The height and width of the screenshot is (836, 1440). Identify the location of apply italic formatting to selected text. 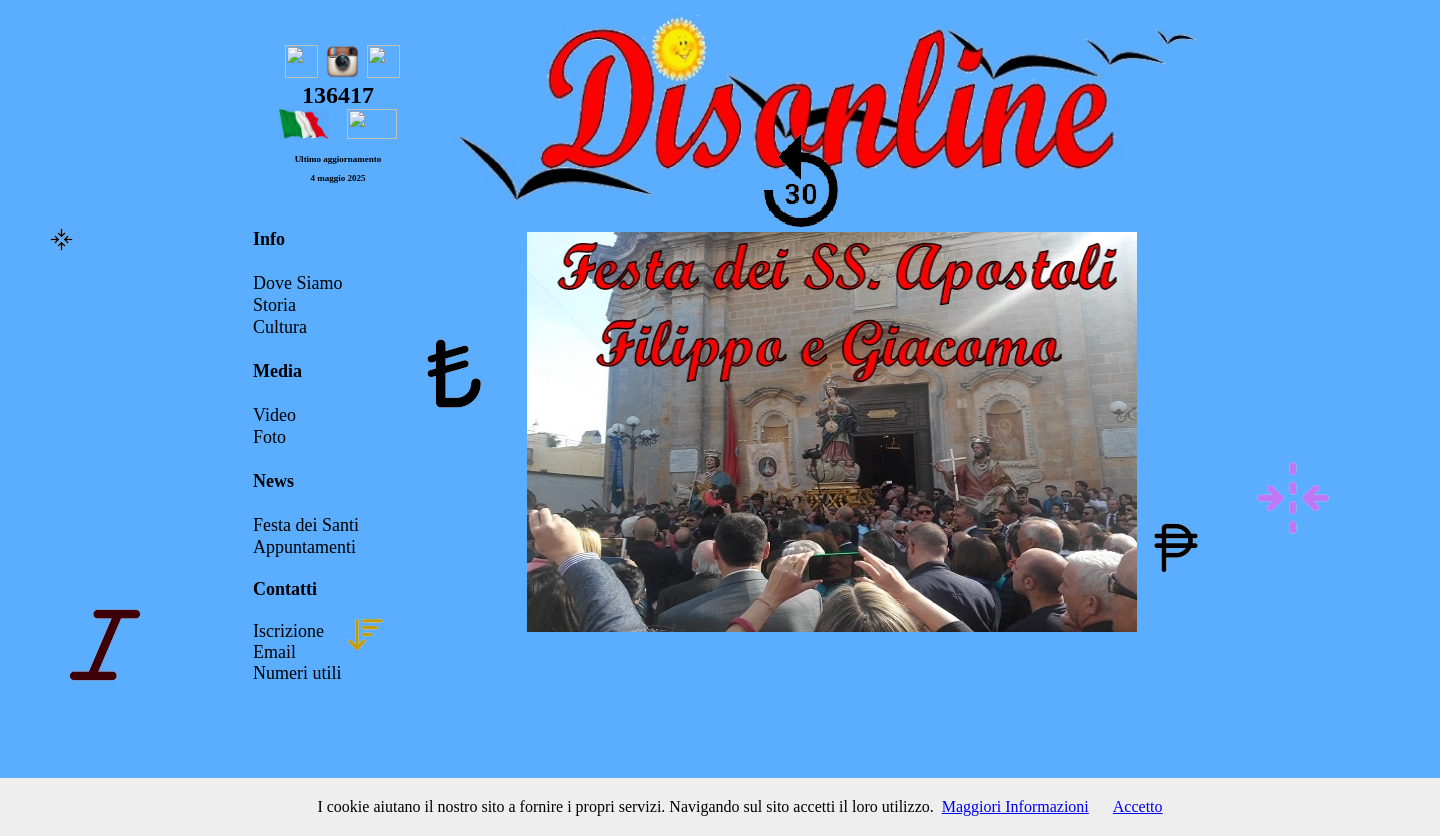
(105, 645).